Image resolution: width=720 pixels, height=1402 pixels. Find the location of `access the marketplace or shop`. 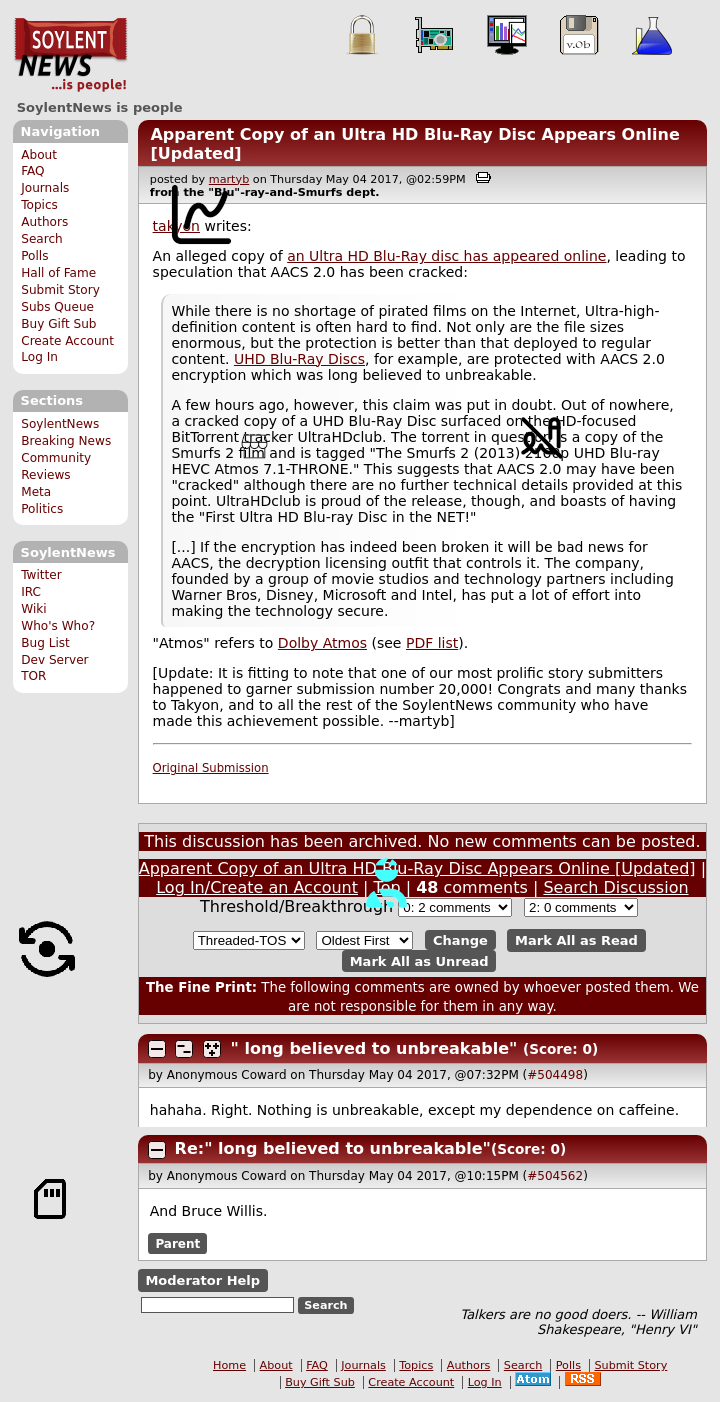

access the marketplace or shop is located at coordinates (254, 446).